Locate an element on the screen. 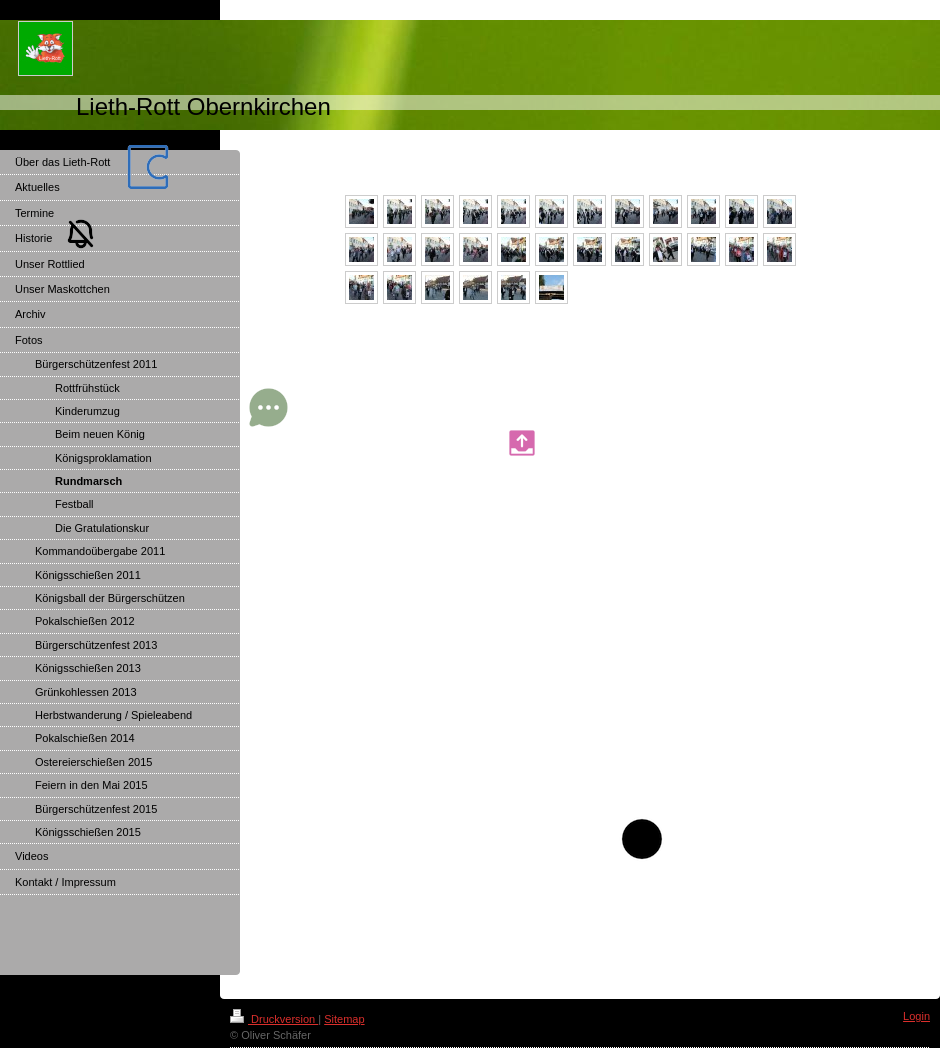  open coda app is located at coordinates (148, 167).